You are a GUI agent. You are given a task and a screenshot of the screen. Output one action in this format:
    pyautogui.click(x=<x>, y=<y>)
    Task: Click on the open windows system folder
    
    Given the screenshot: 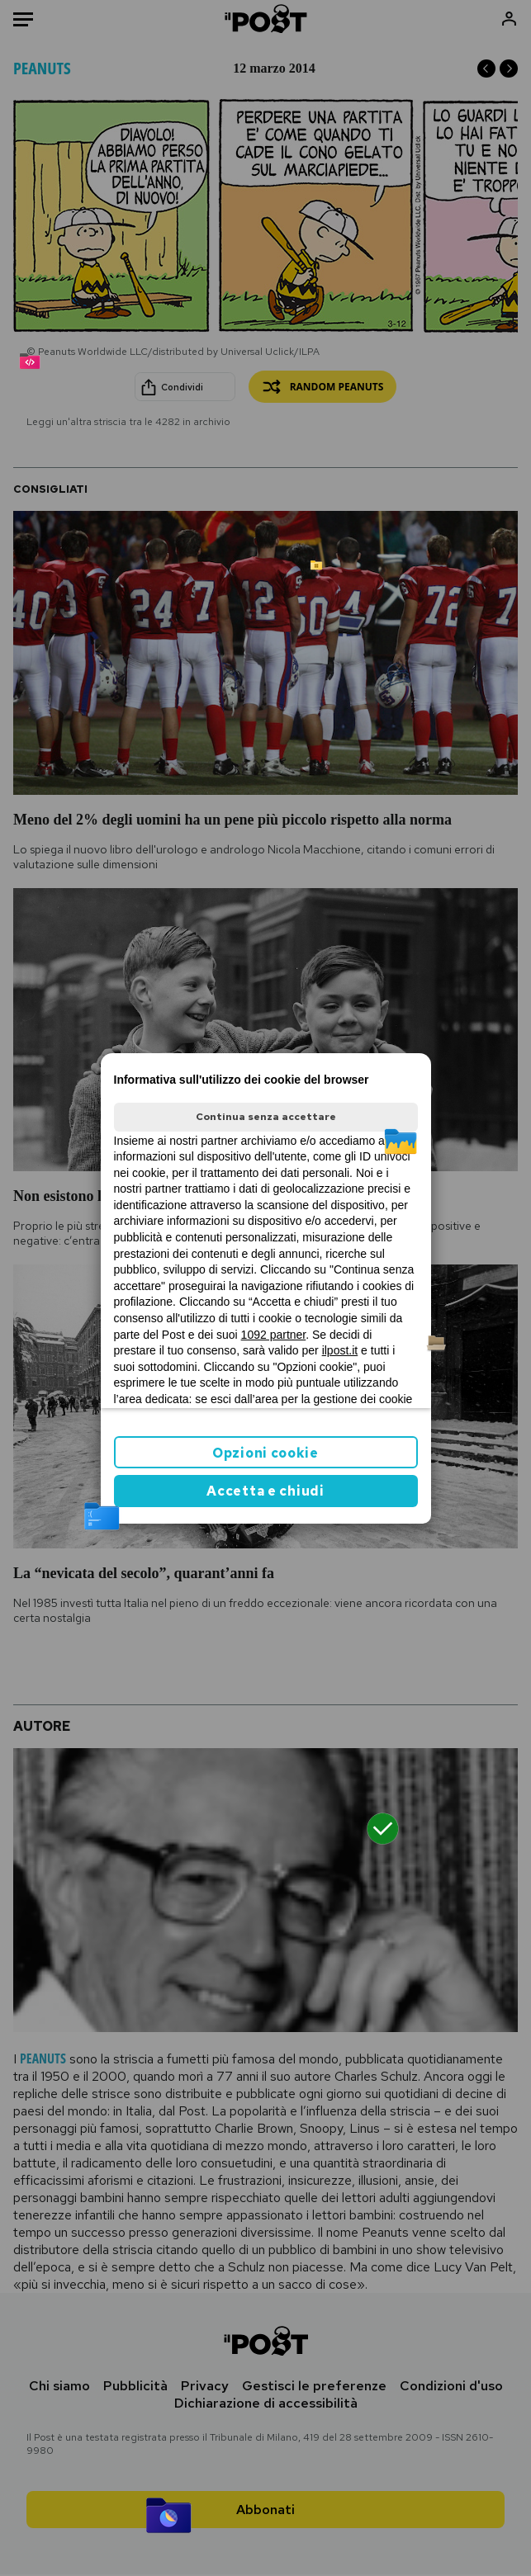 What is the action you would take?
    pyautogui.click(x=316, y=565)
    